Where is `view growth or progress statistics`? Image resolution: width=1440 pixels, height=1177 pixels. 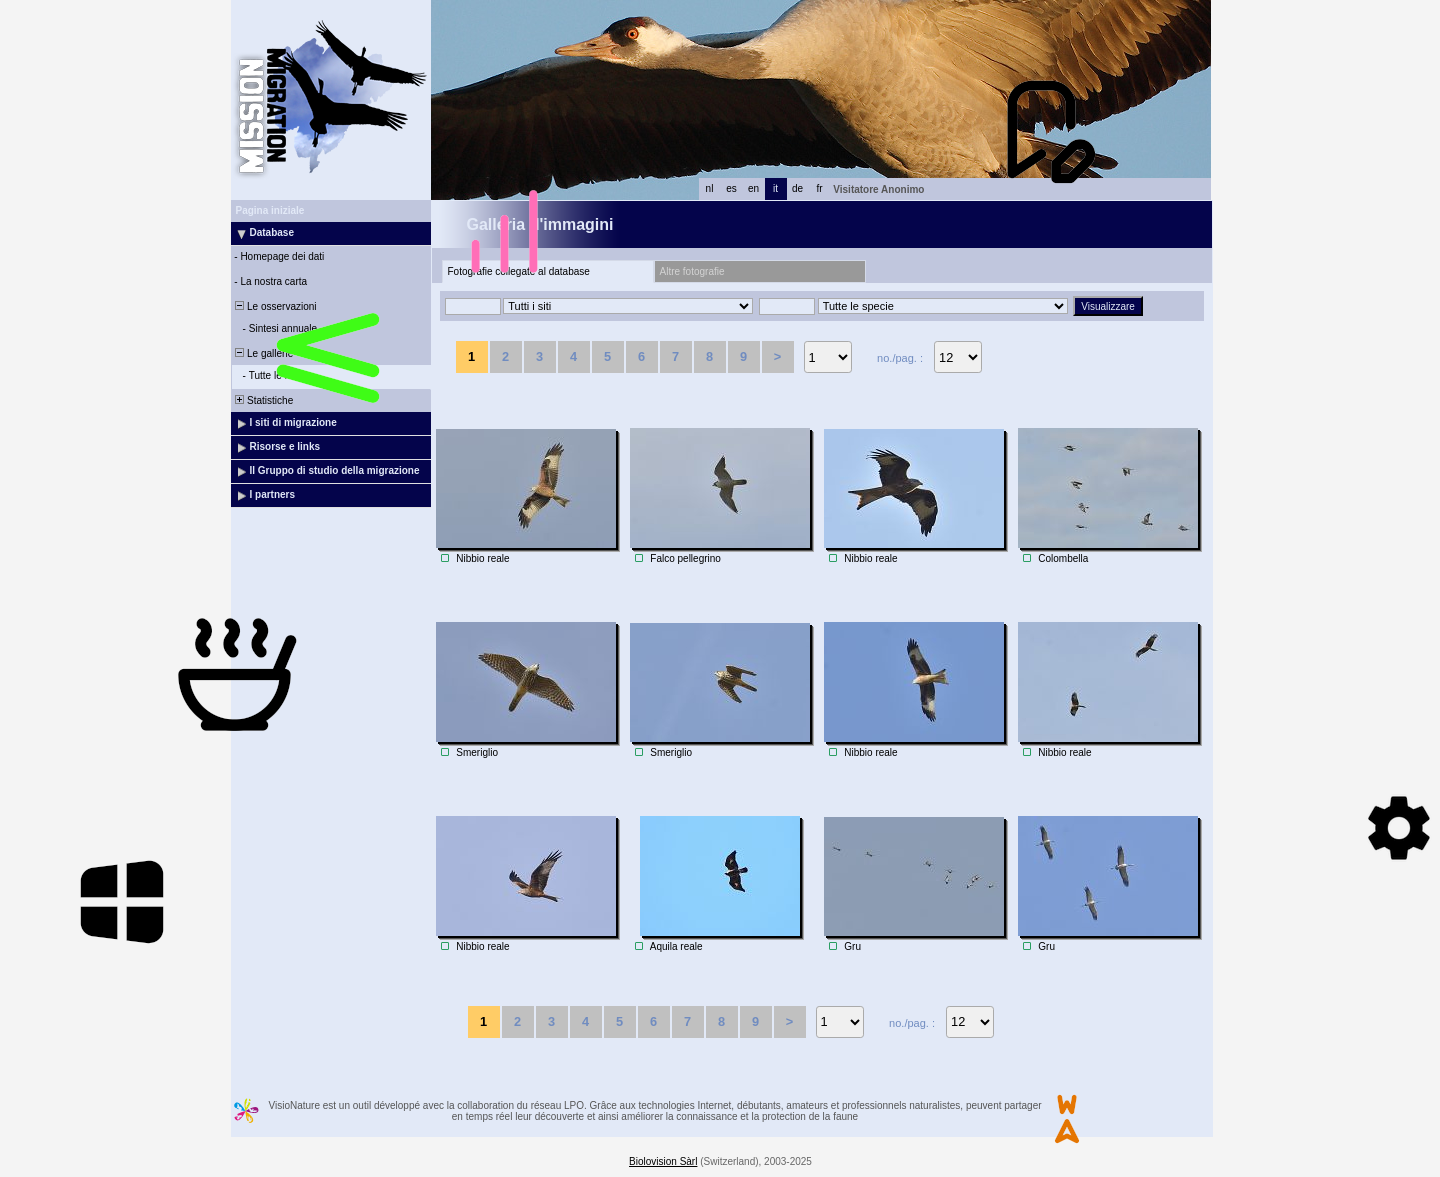
view growth or progress statistics is located at coordinates (504, 231).